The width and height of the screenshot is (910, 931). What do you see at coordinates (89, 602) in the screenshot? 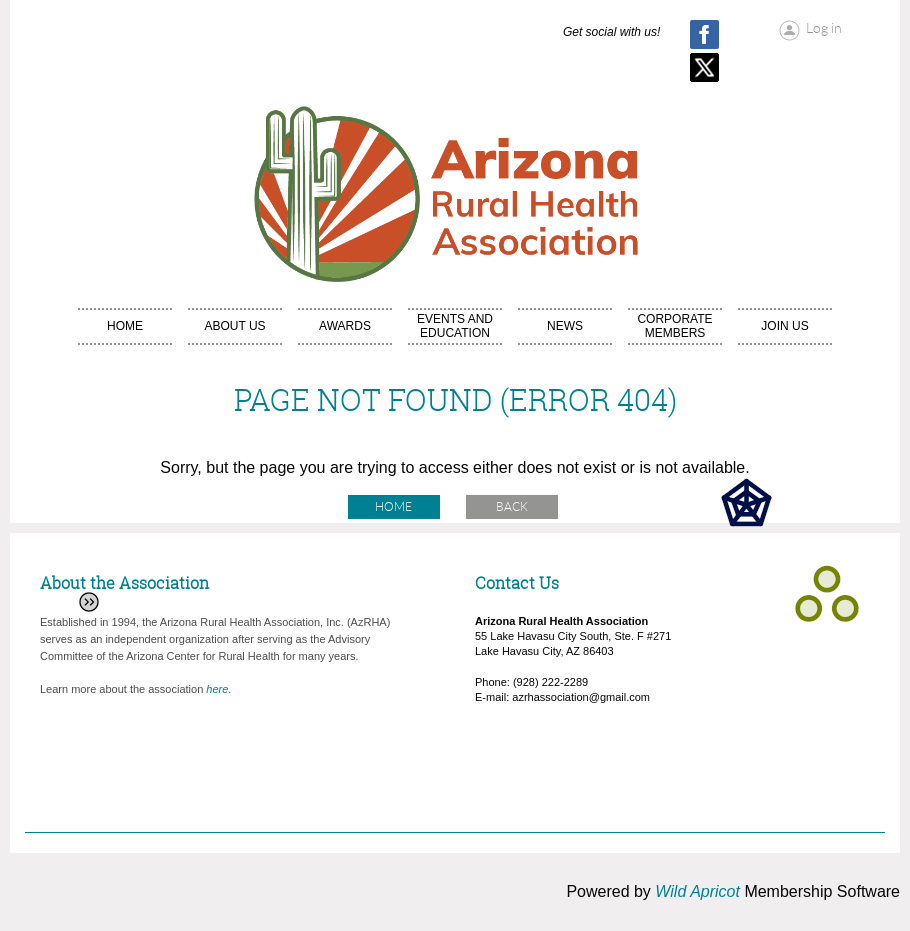
I see `skip forward or advance to the next item` at bounding box center [89, 602].